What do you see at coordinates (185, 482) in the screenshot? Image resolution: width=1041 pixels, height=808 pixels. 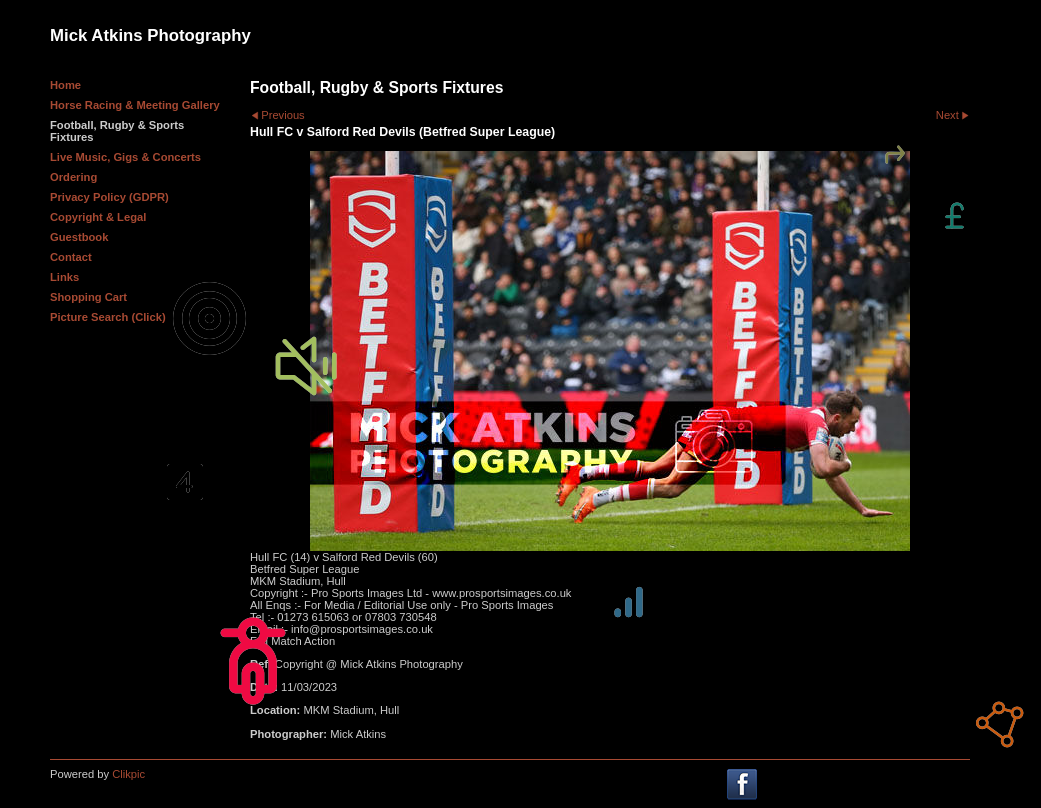 I see `select or input the number four` at bounding box center [185, 482].